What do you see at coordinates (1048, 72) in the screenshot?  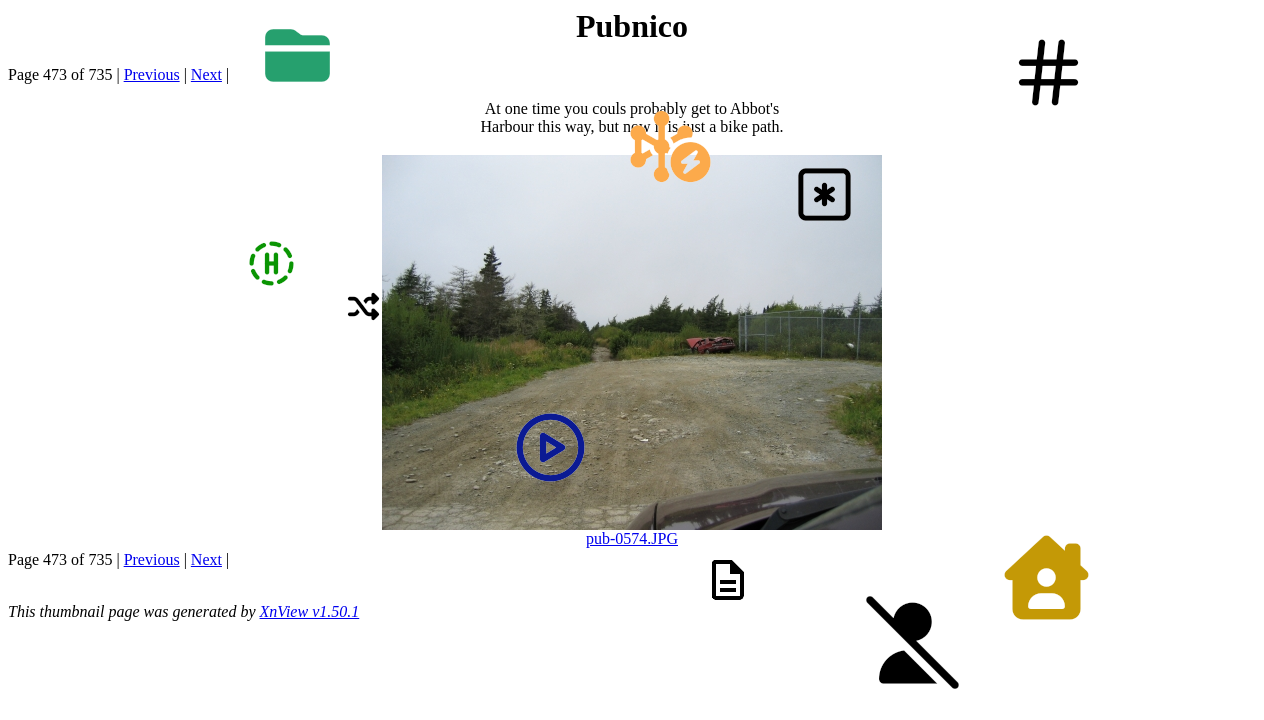 I see `add or search for hashtags` at bounding box center [1048, 72].